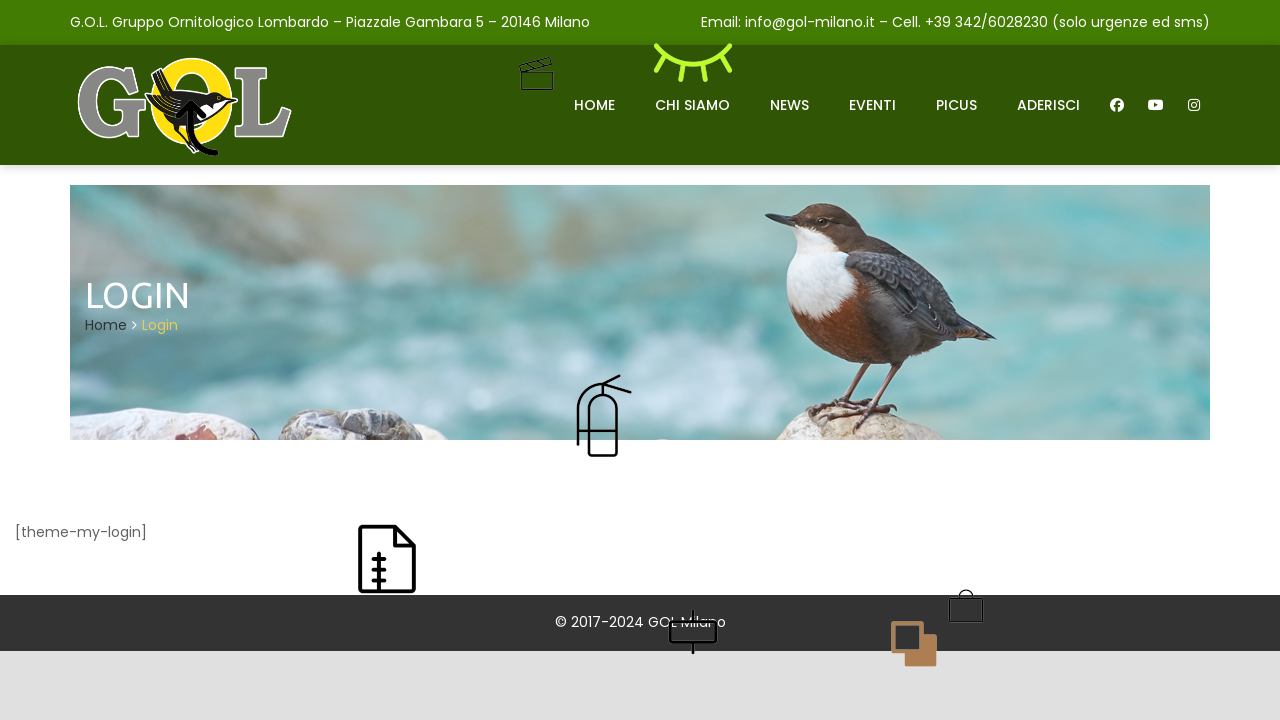 This screenshot has width=1280, height=720. Describe the element at coordinates (693, 55) in the screenshot. I see `hide password or sensitive content` at that location.